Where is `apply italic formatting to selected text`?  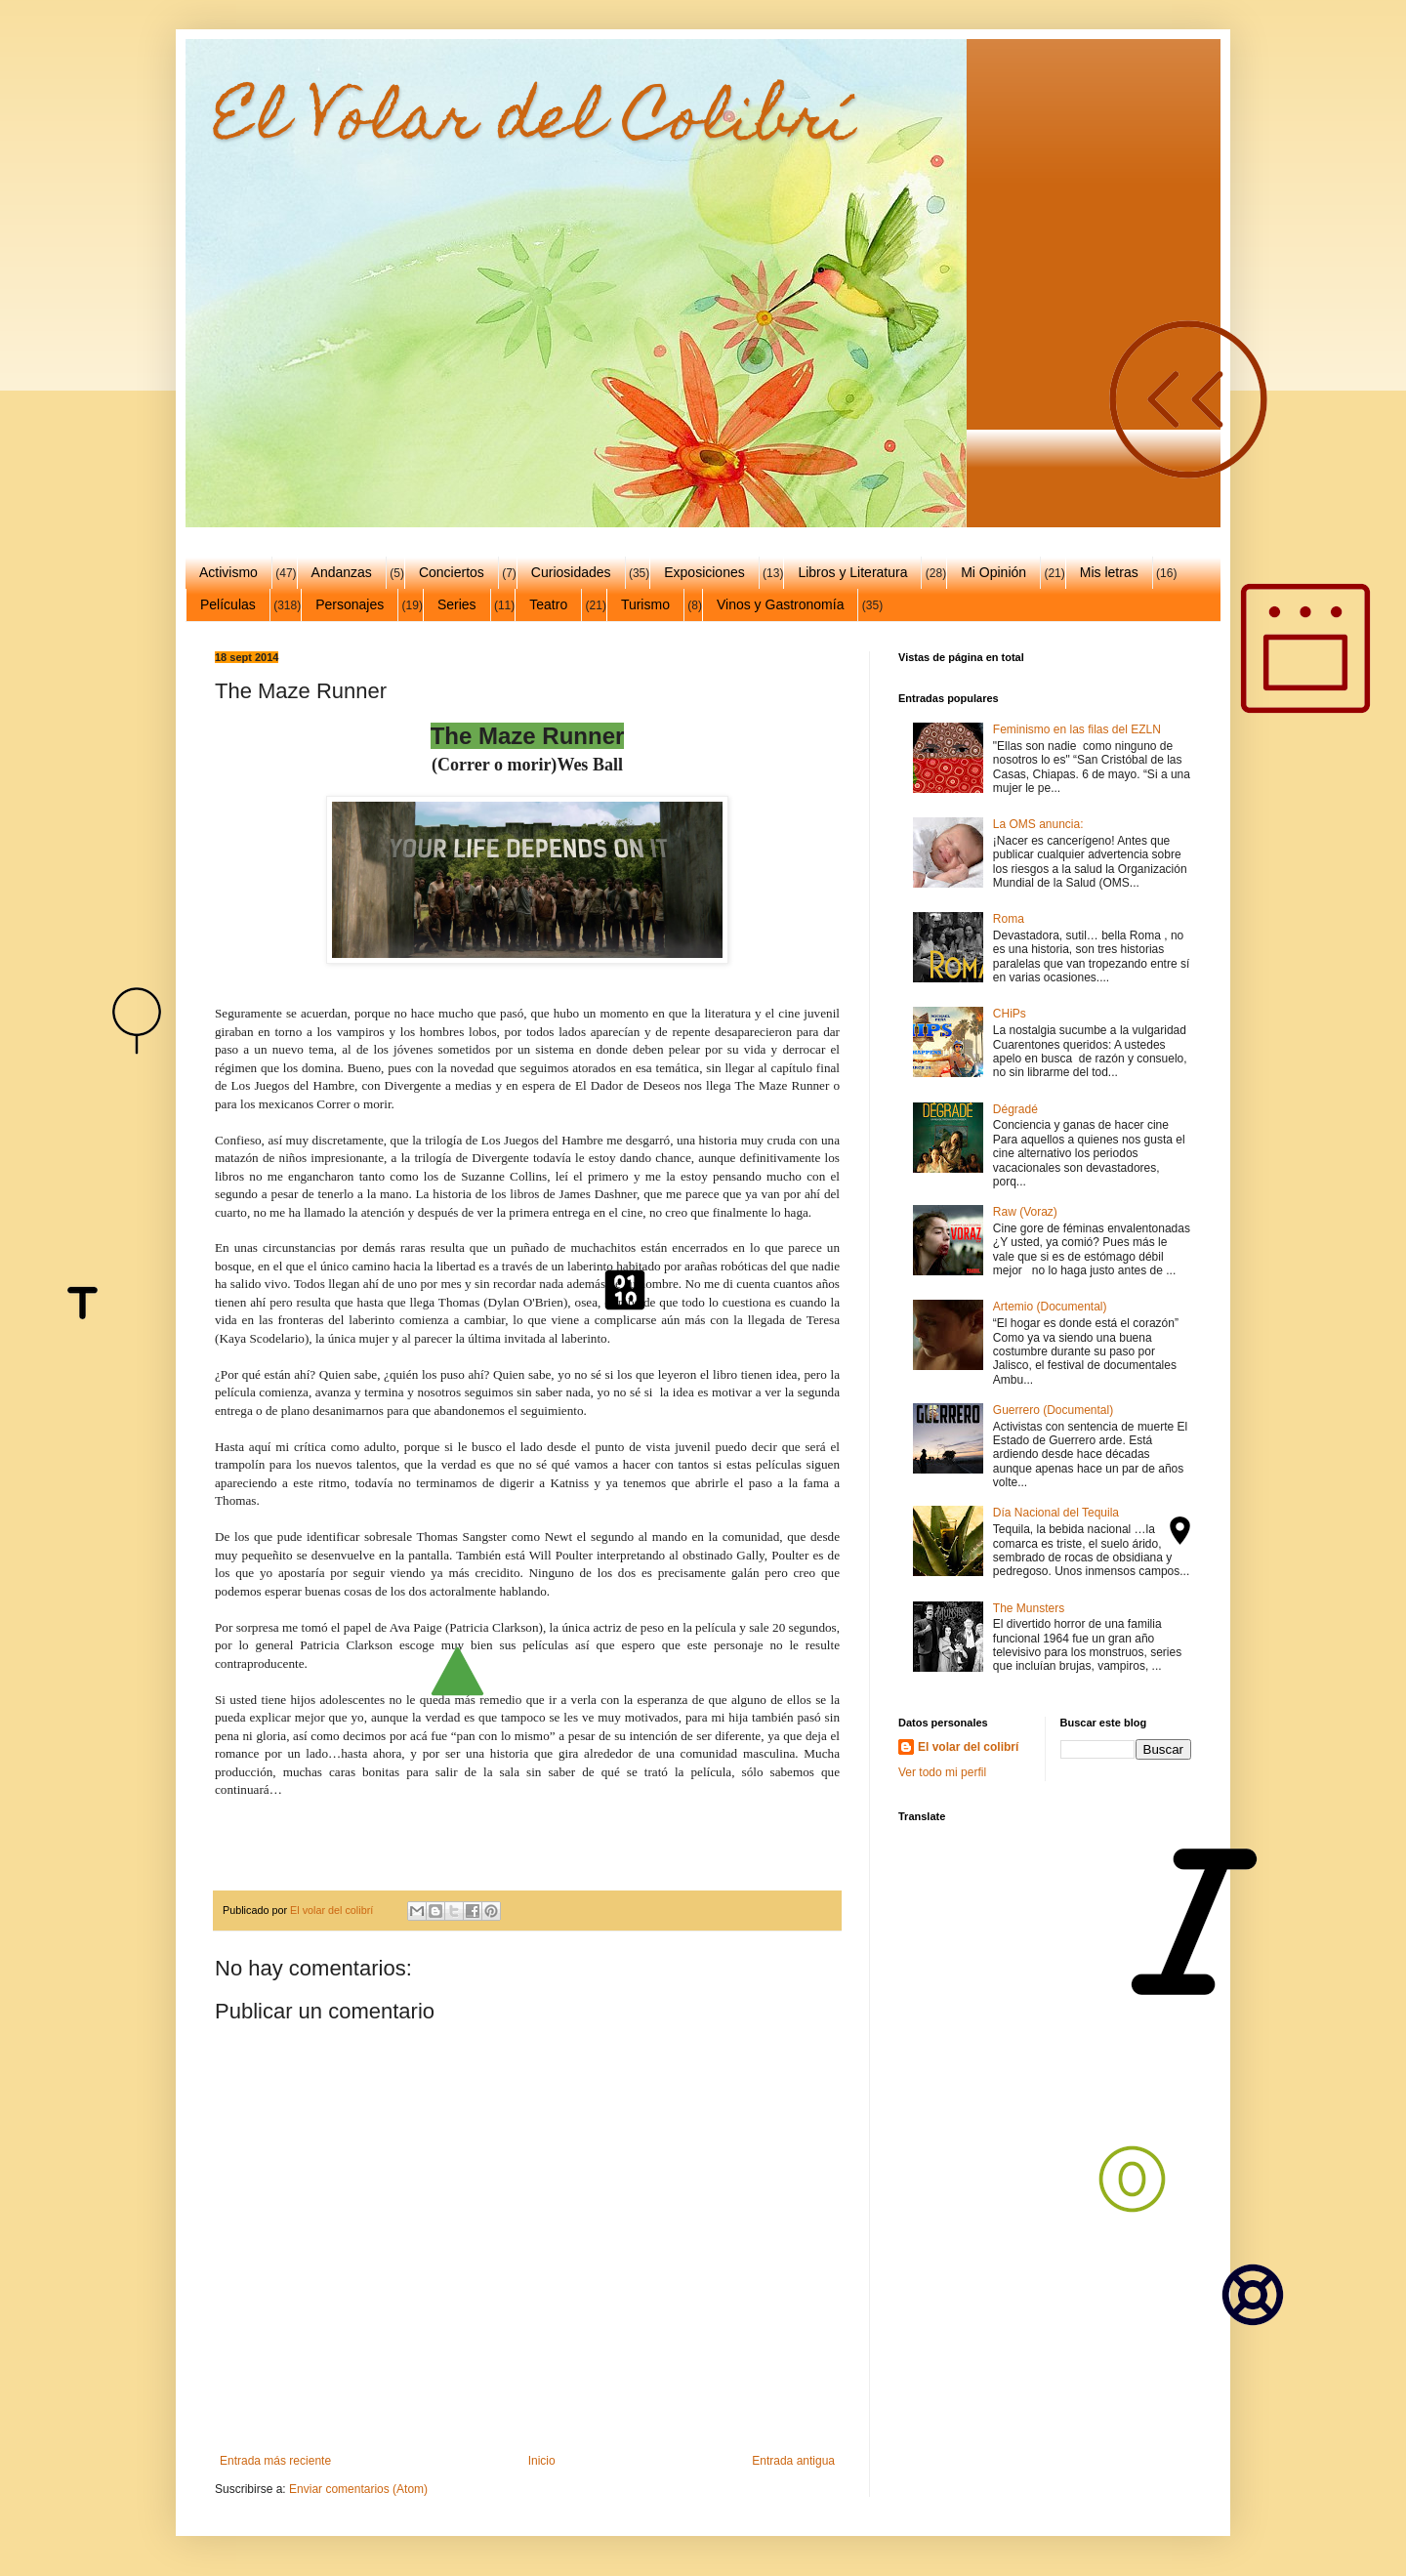
apply italic formatting to selected text is located at coordinates (1194, 1922).